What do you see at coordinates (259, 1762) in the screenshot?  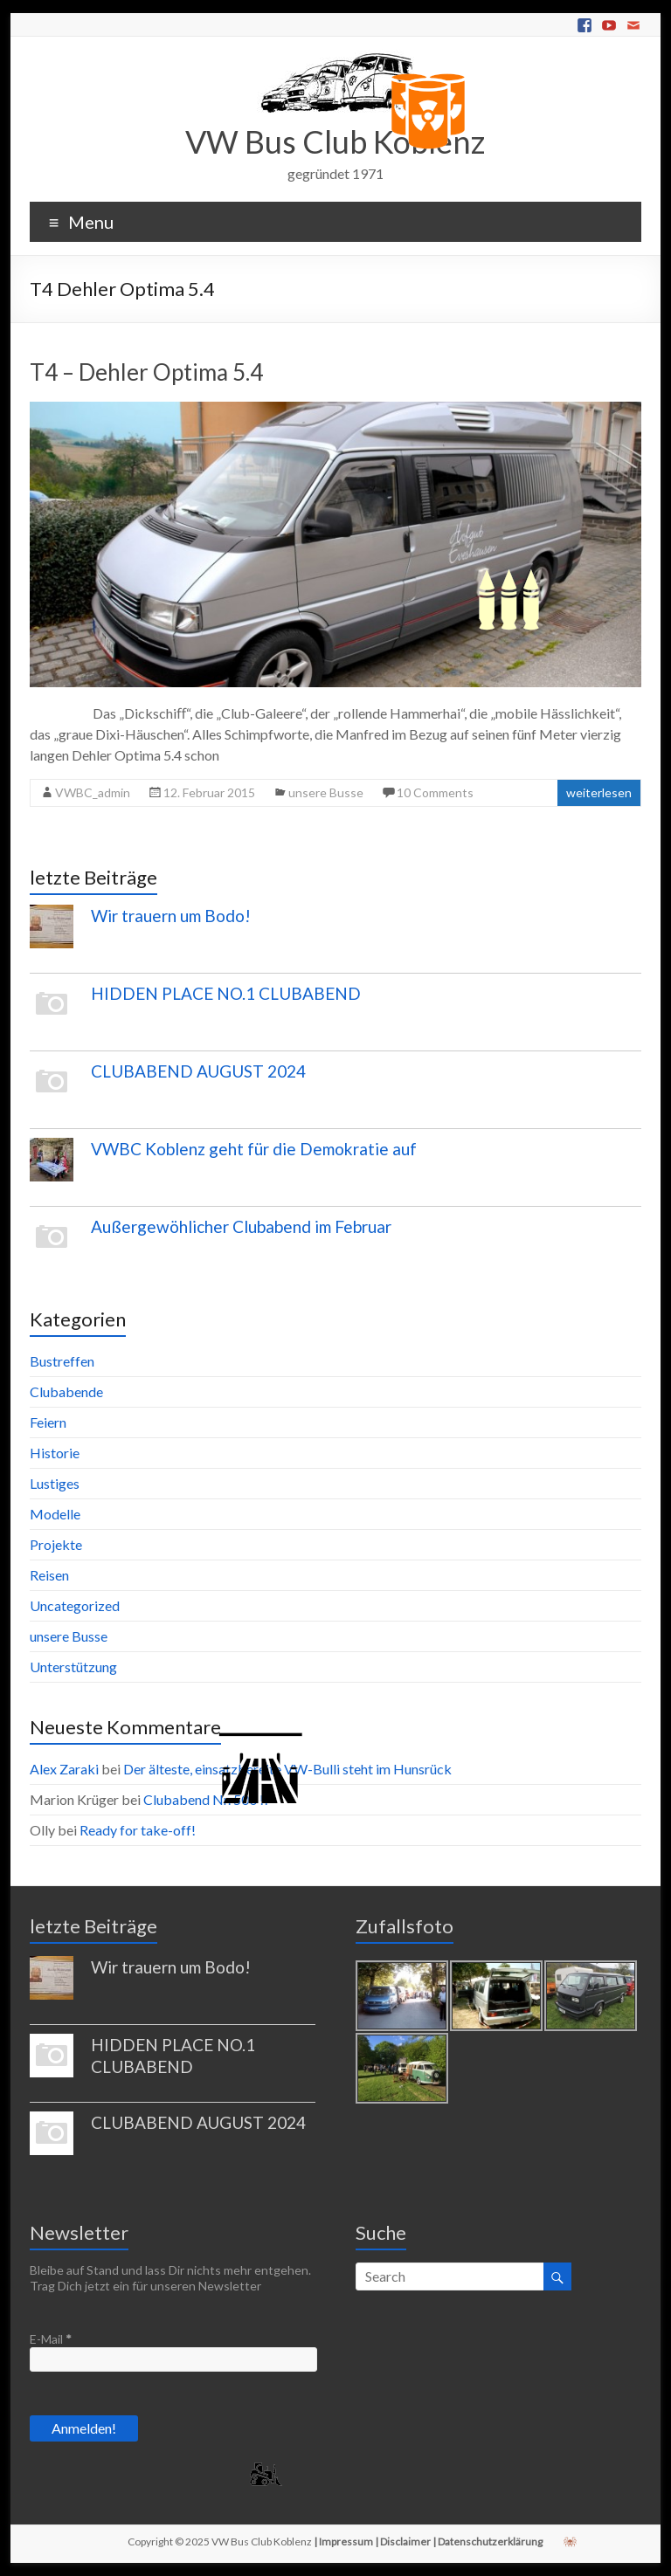 I see `wooden pier or dock structure` at bounding box center [259, 1762].